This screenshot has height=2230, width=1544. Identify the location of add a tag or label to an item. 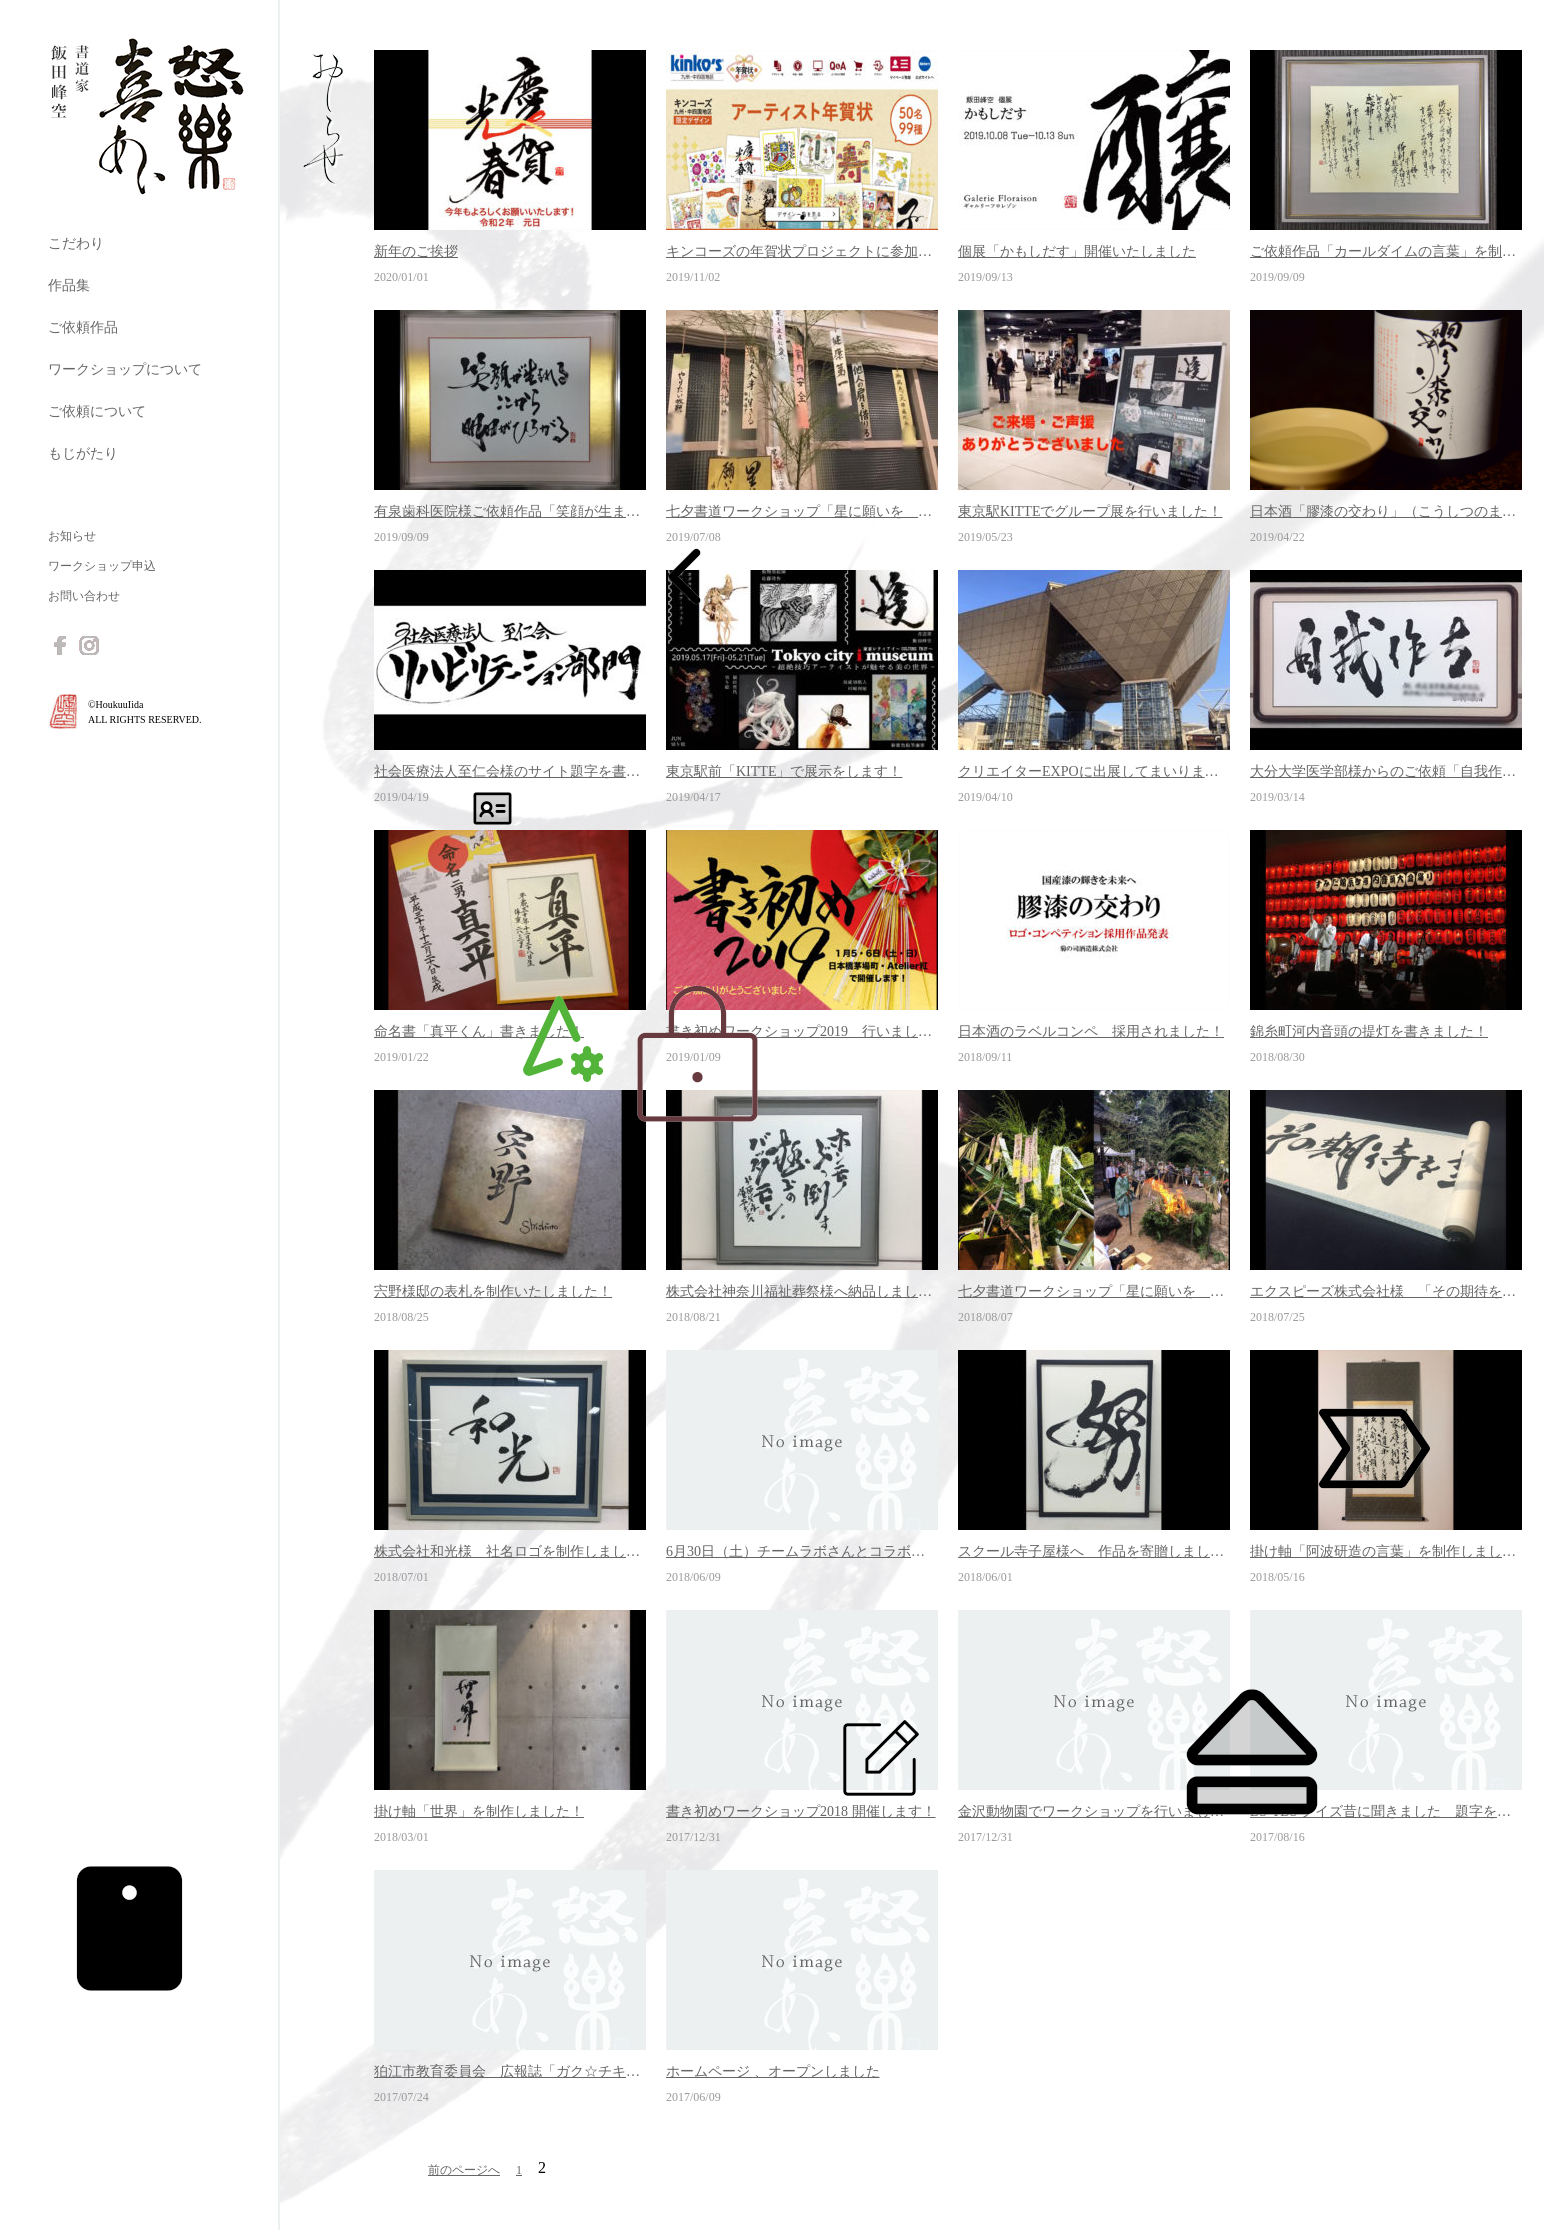
(1370, 1448).